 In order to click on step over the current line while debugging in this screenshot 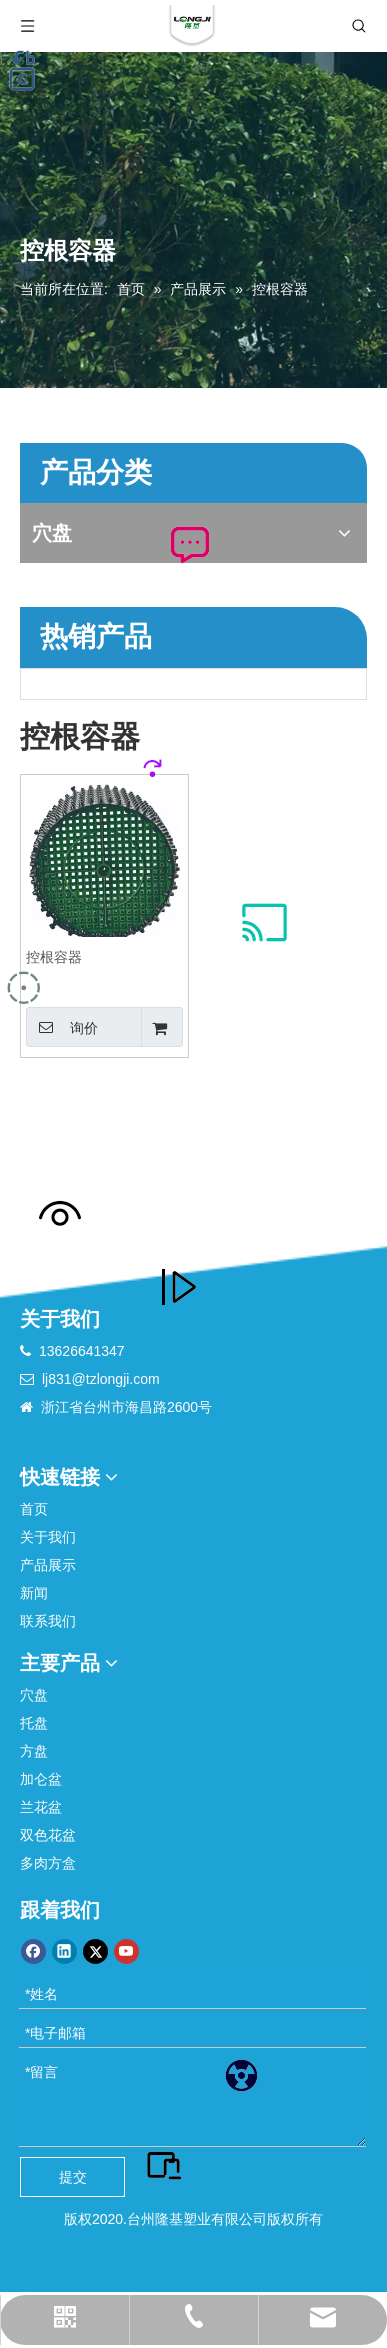, I will do `click(152, 768)`.